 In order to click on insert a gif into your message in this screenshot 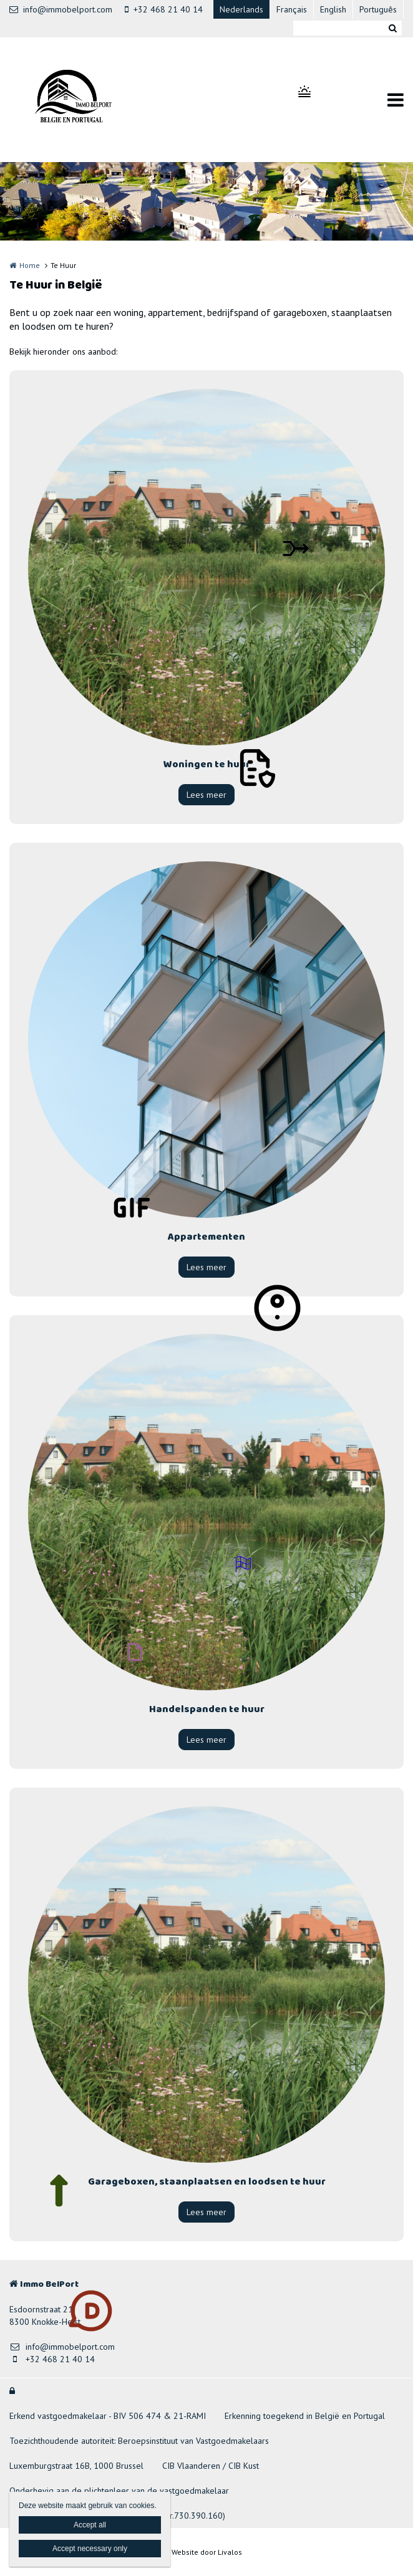, I will do `click(132, 1207)`.